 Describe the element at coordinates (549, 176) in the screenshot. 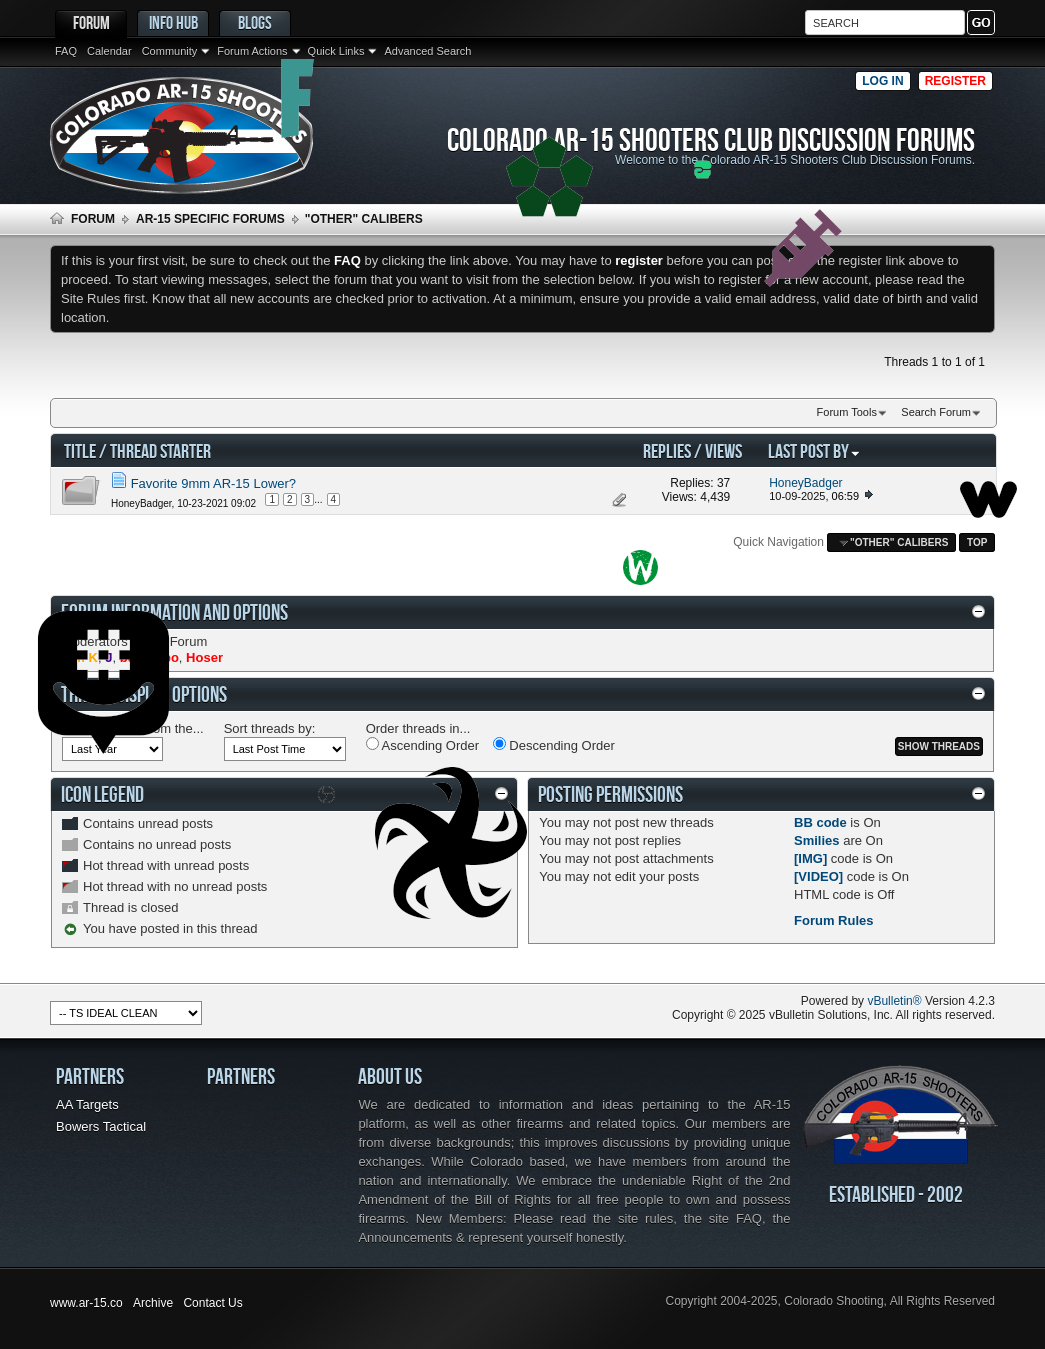

I see `rootssage app or service logo` at that location.